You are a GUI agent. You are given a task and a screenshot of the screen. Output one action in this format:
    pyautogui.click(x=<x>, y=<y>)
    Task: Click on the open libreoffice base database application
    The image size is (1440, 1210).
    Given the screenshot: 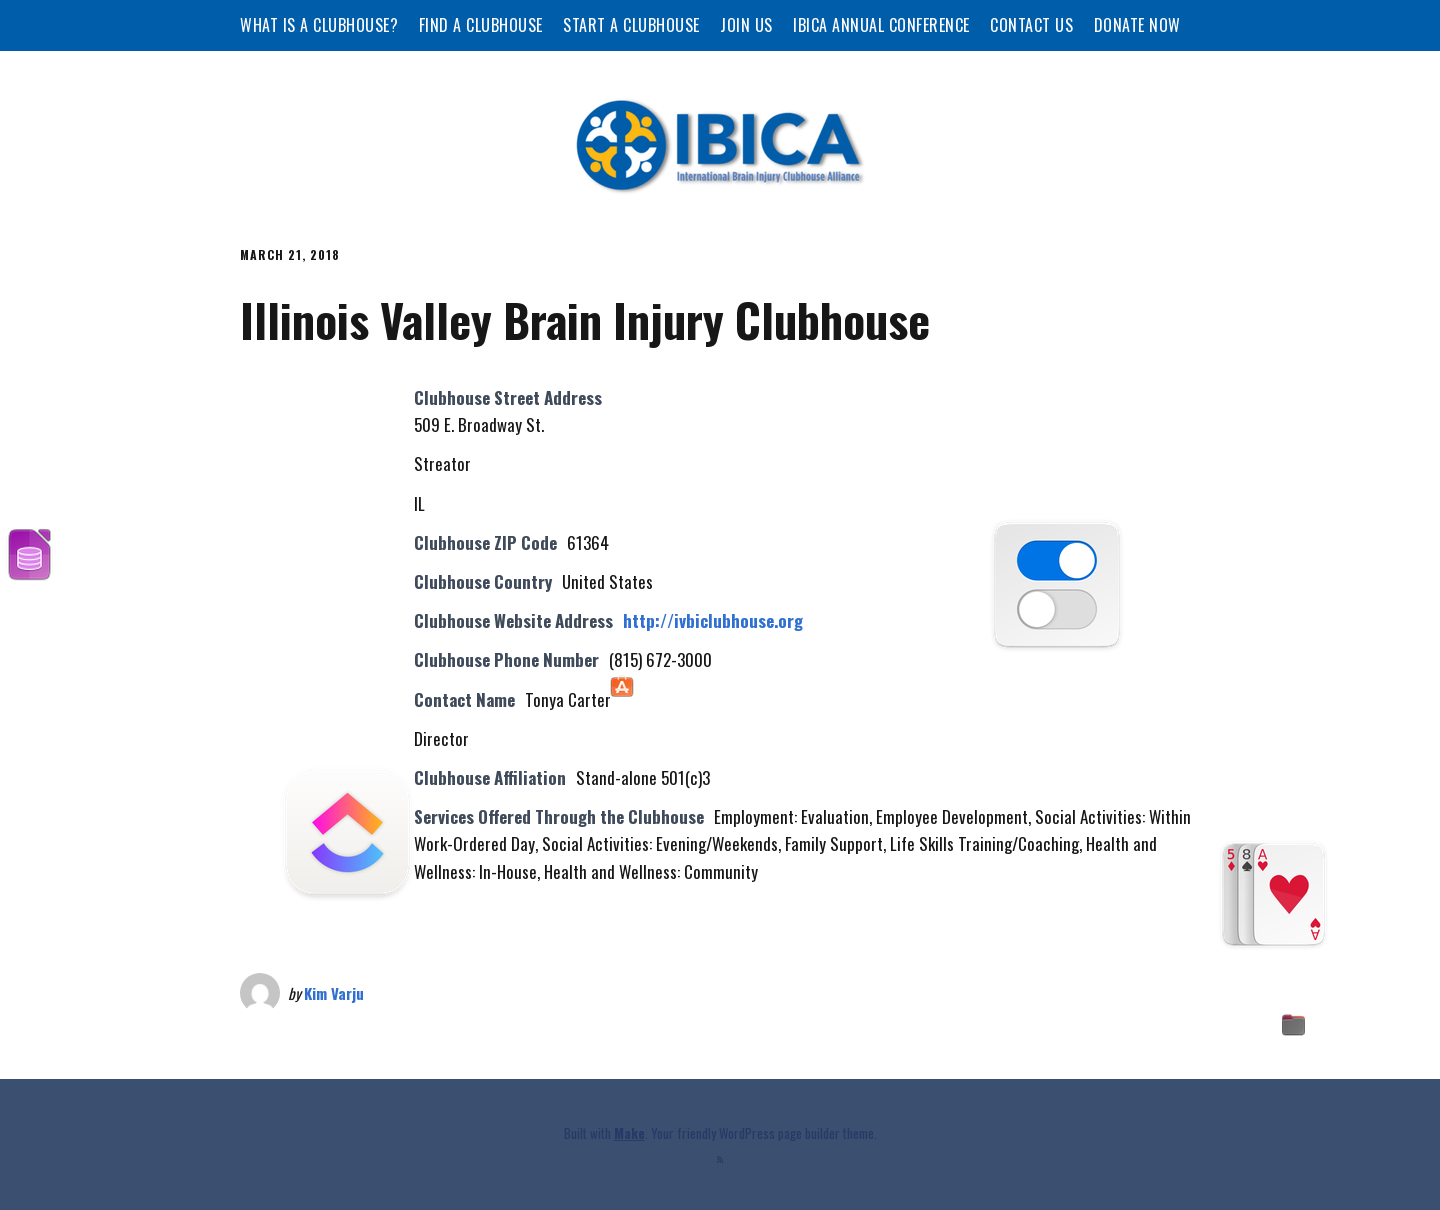 What is the action you would take?
    pyautogui.click(x=29, y=554)
    